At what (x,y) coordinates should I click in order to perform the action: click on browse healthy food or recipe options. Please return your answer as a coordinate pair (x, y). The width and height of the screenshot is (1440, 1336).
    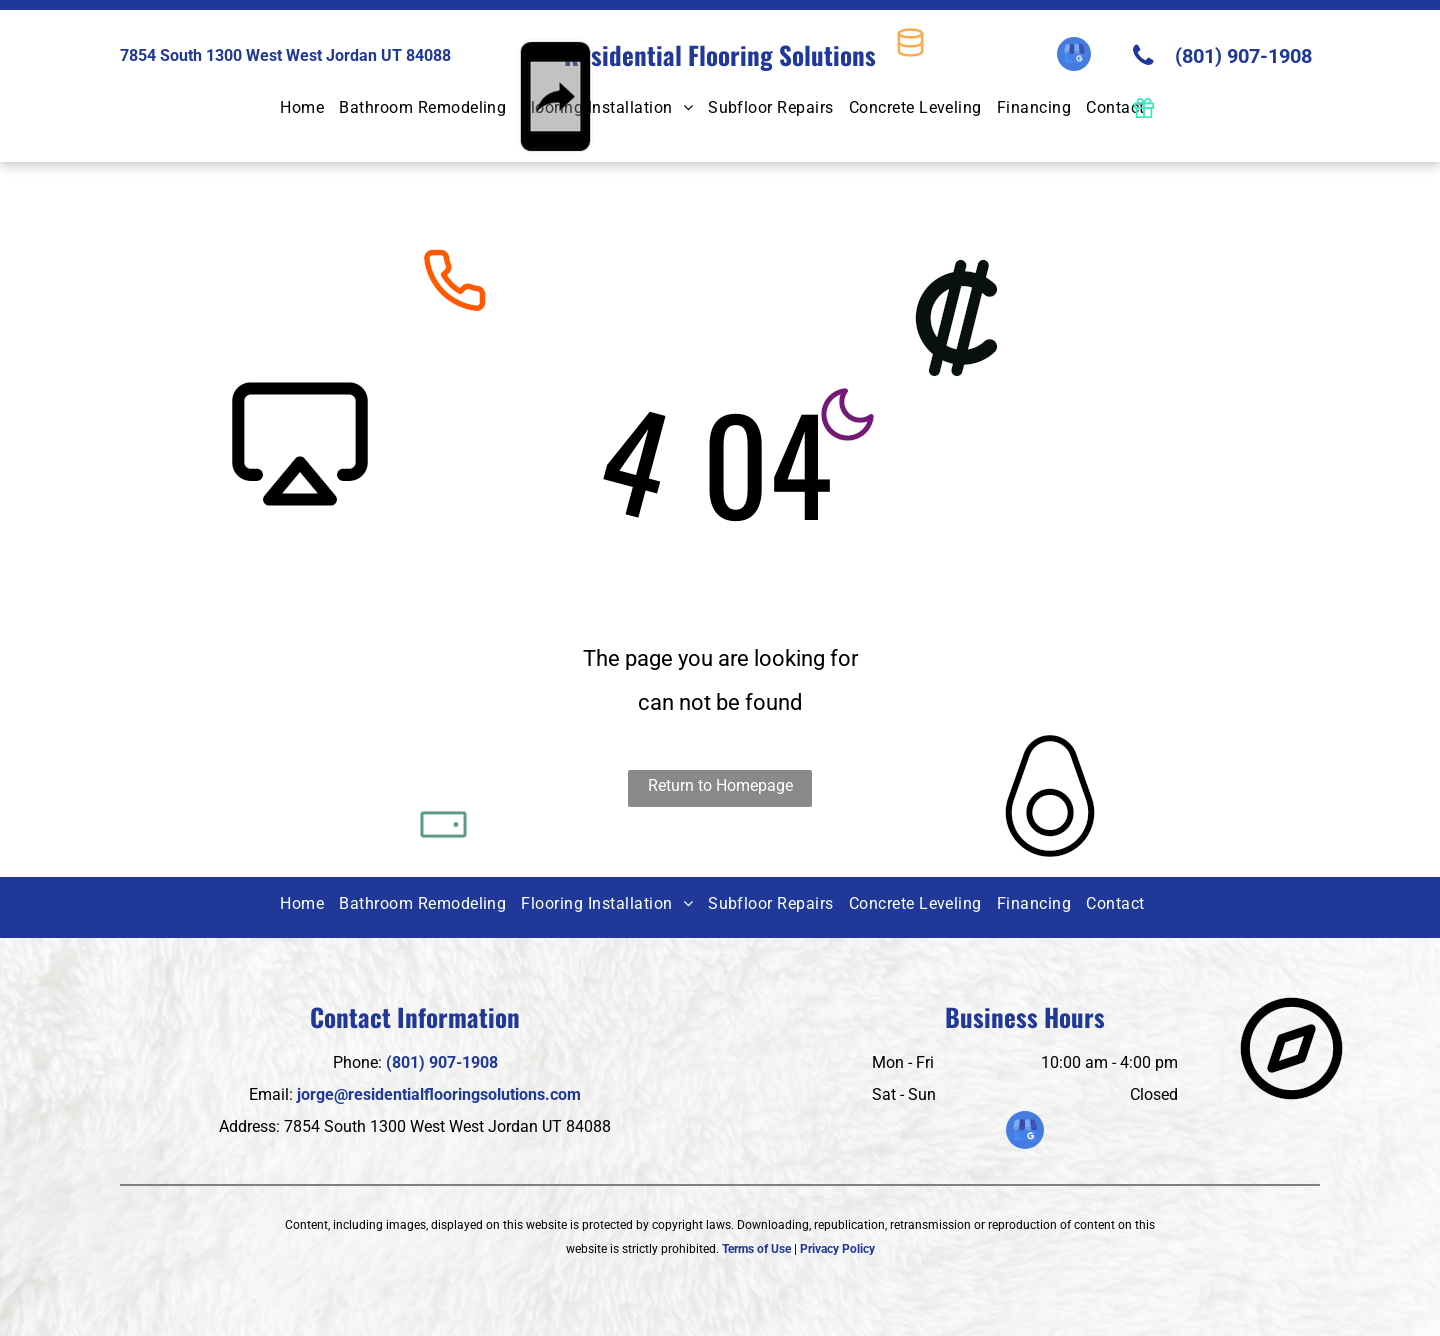
    Looking at the image, I should click on (1050, 796).